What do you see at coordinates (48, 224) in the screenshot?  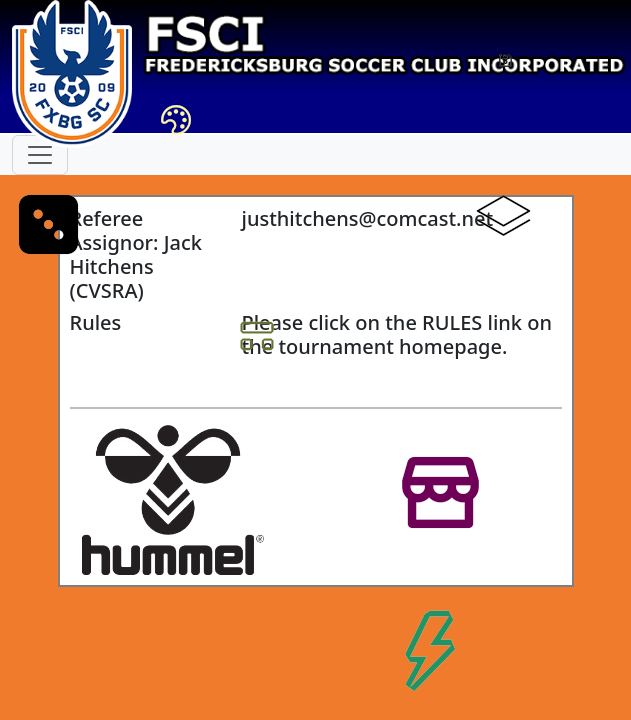 I see `roll dice or generate random number` at bounding box center [48, 224].